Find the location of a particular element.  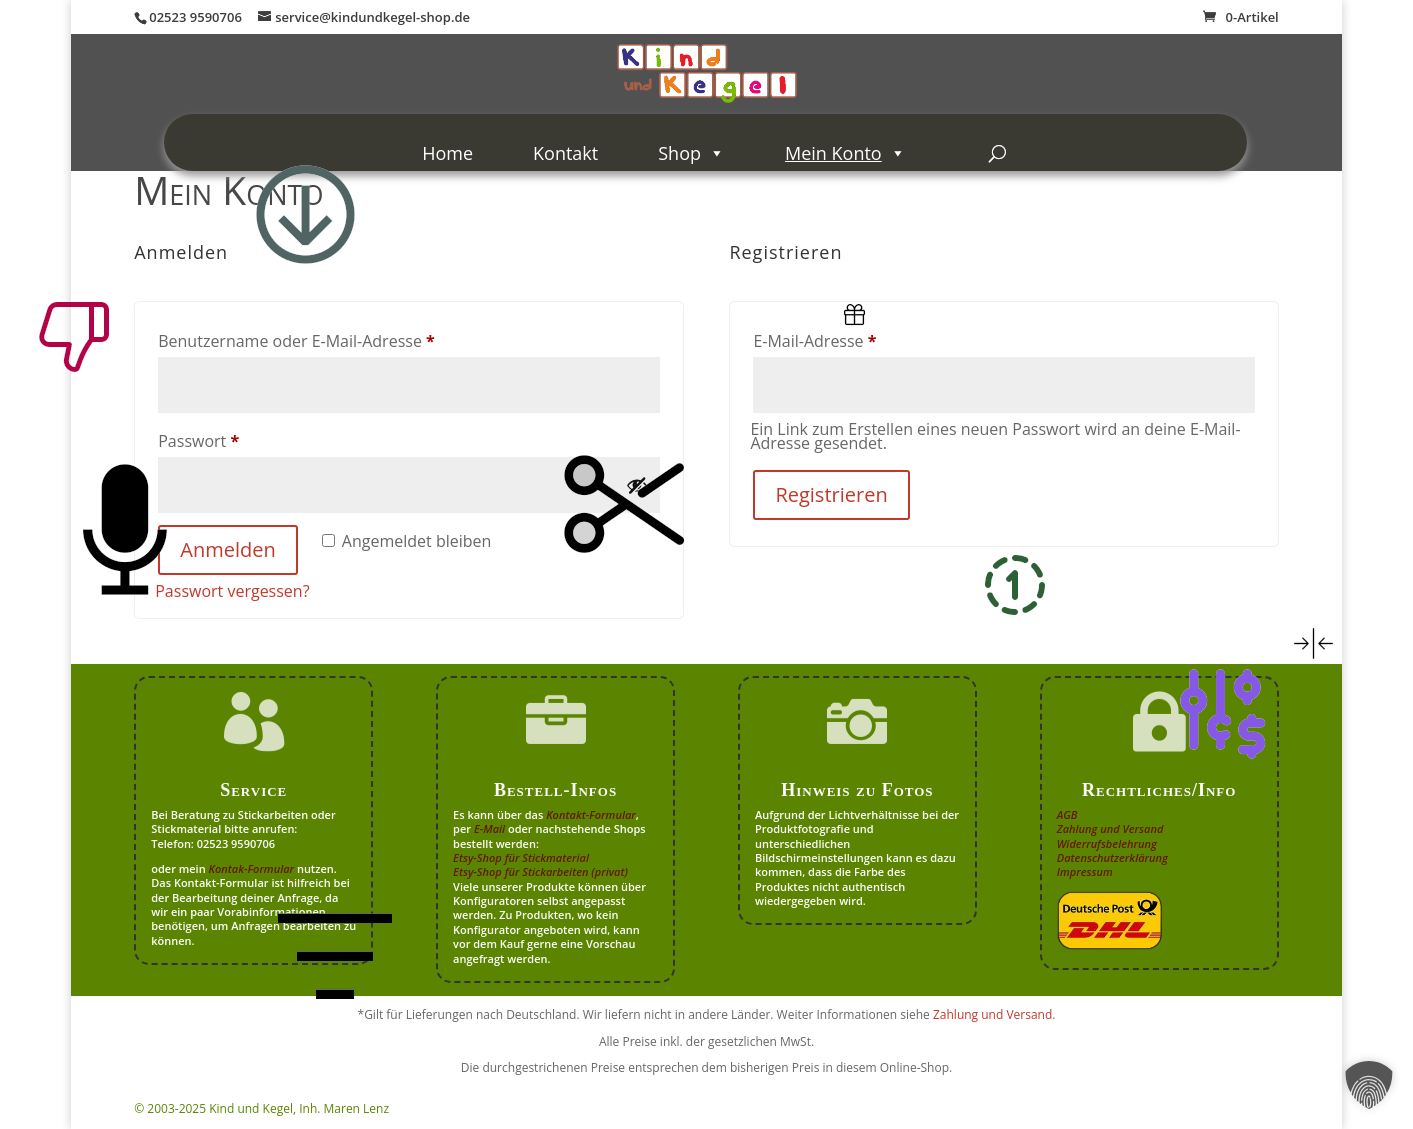

adjust pricing or cost settings is located at coordinates (1220, 709).